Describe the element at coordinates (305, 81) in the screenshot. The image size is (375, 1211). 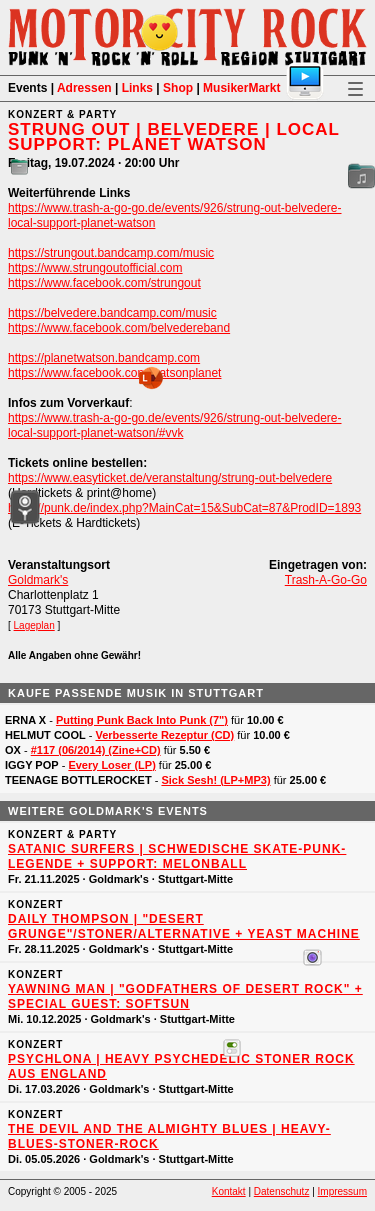
I see `open variety slideshow app` at that location.